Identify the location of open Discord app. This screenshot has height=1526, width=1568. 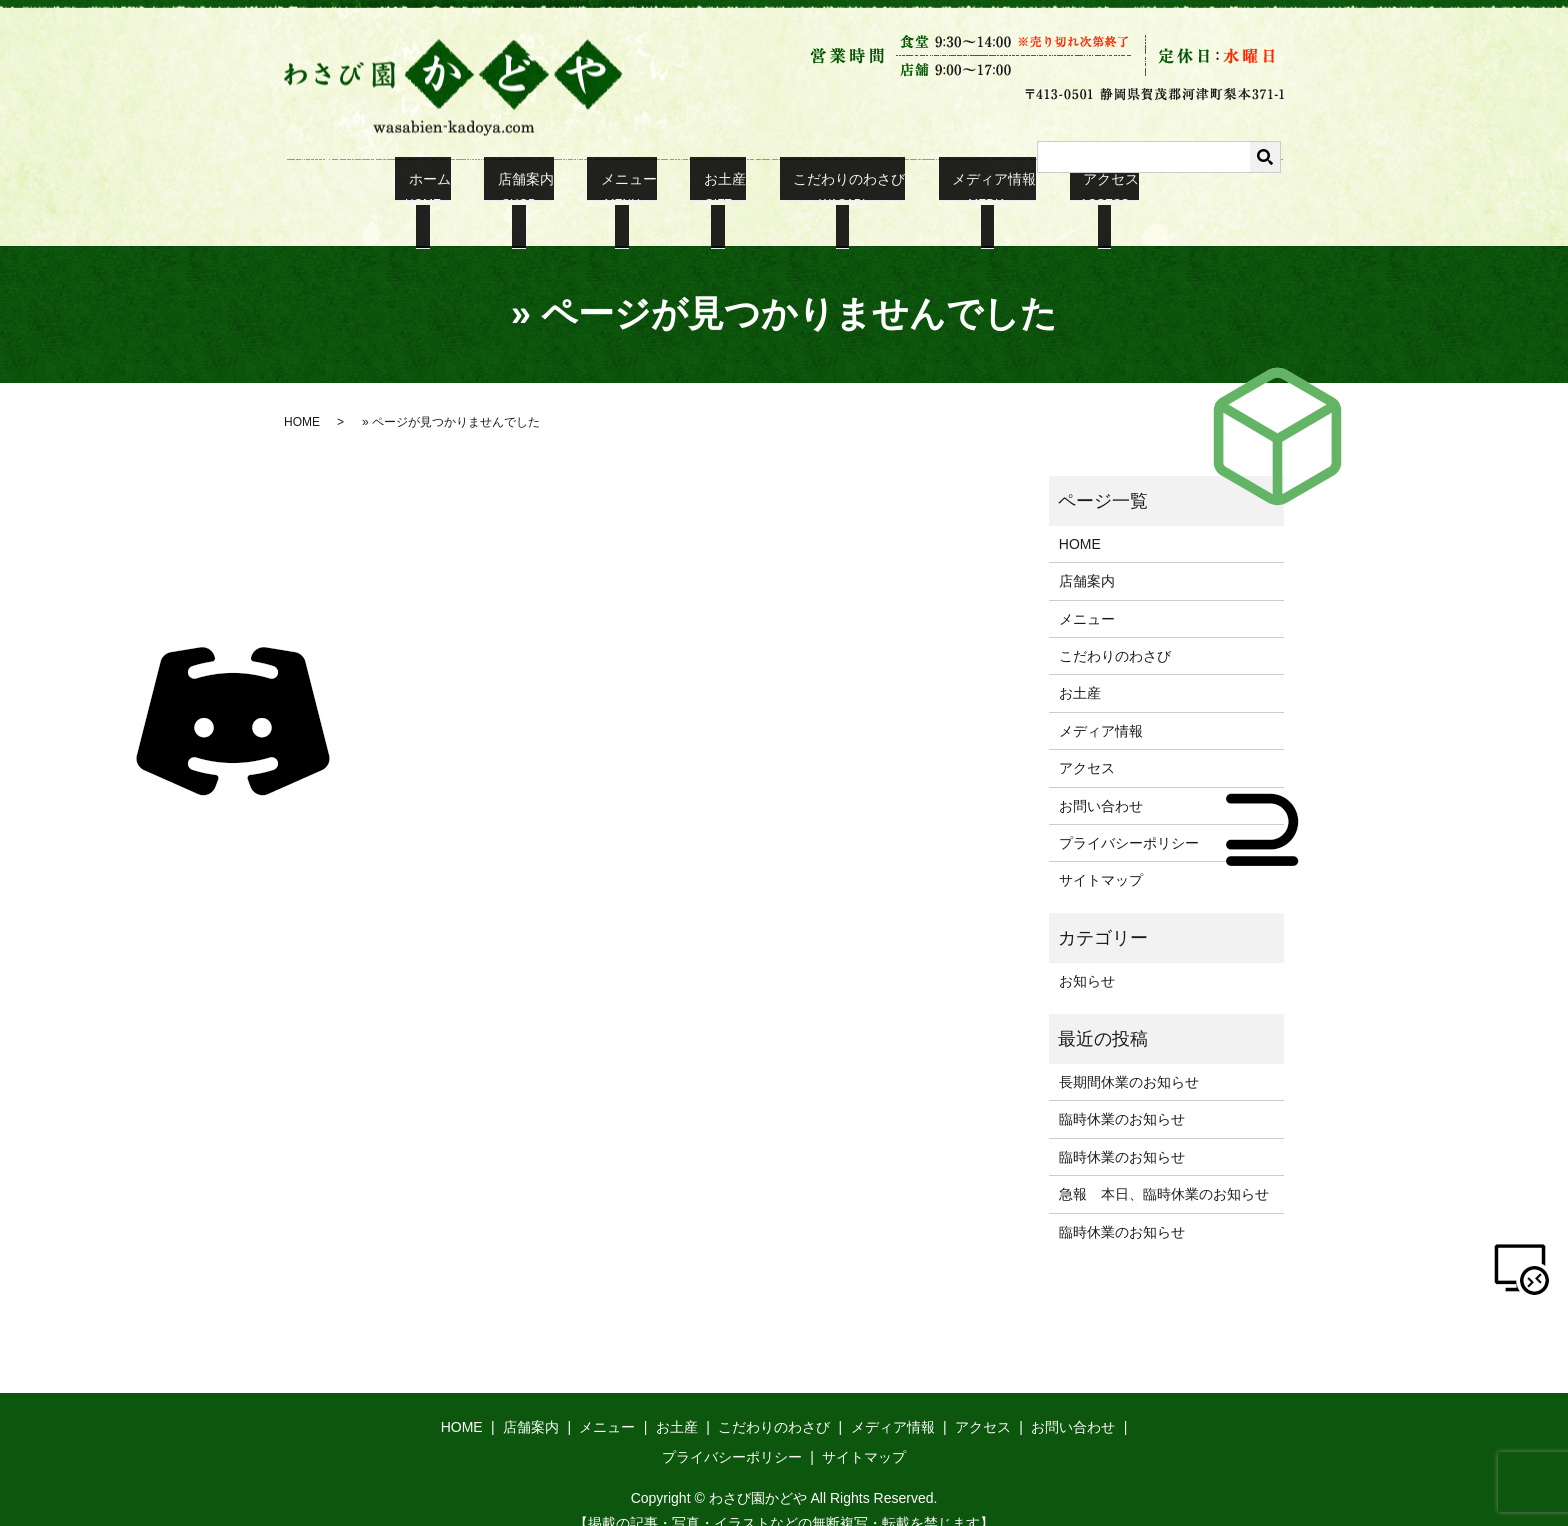
(233, 718).